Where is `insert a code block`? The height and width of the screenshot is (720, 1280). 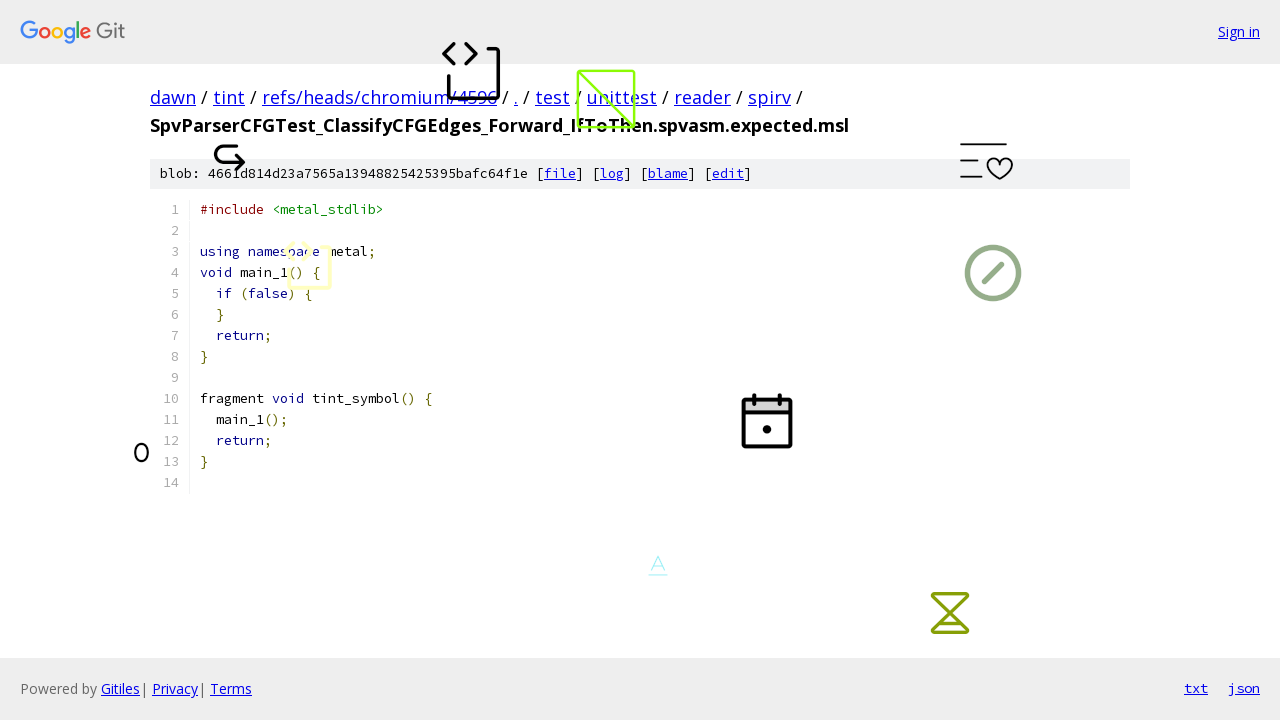
insert a code block is located at coordinates (473, 73).